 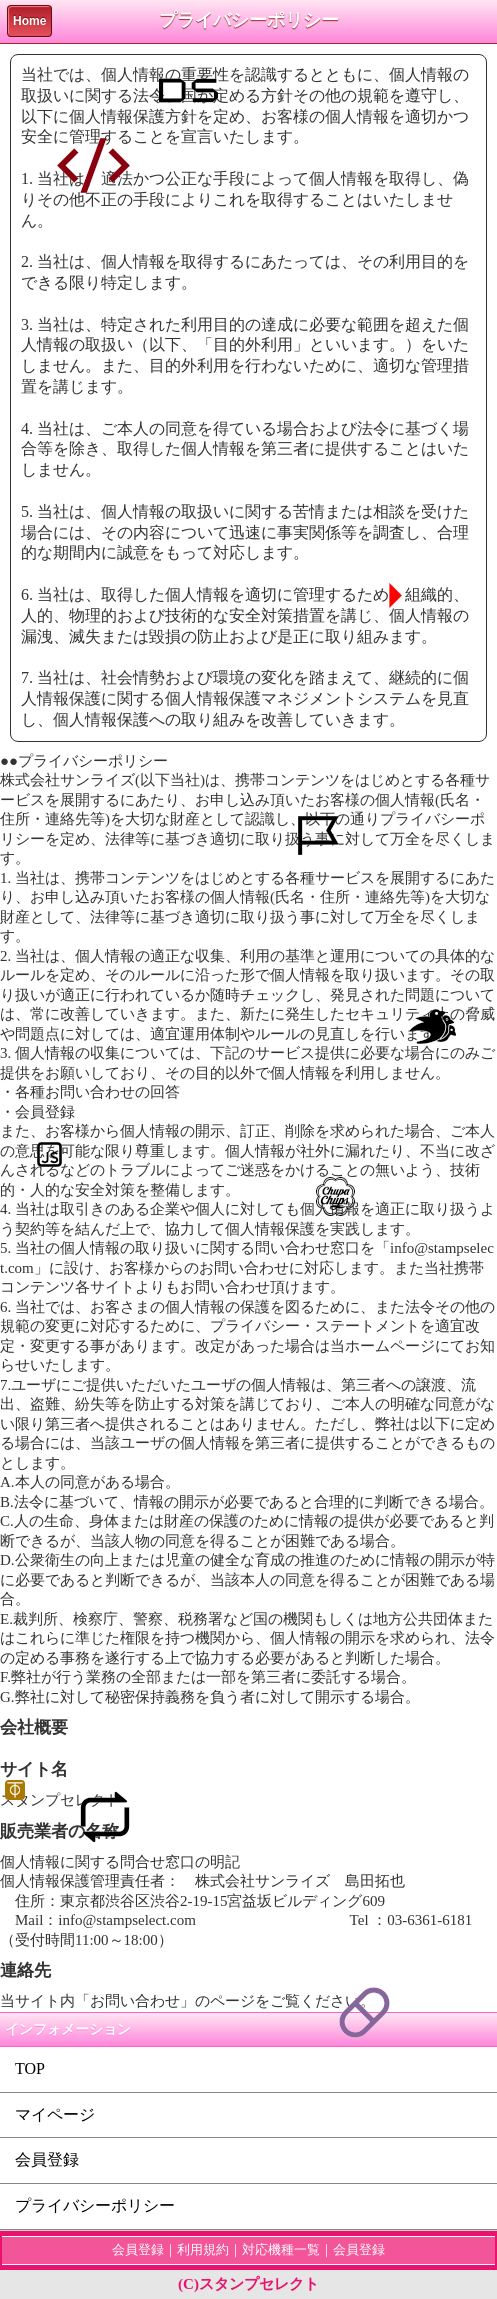 What do you see at coordinates (393, 595) in the screenshot?
I see `navigate to the next item or screen` at bounding box center [393, 595].